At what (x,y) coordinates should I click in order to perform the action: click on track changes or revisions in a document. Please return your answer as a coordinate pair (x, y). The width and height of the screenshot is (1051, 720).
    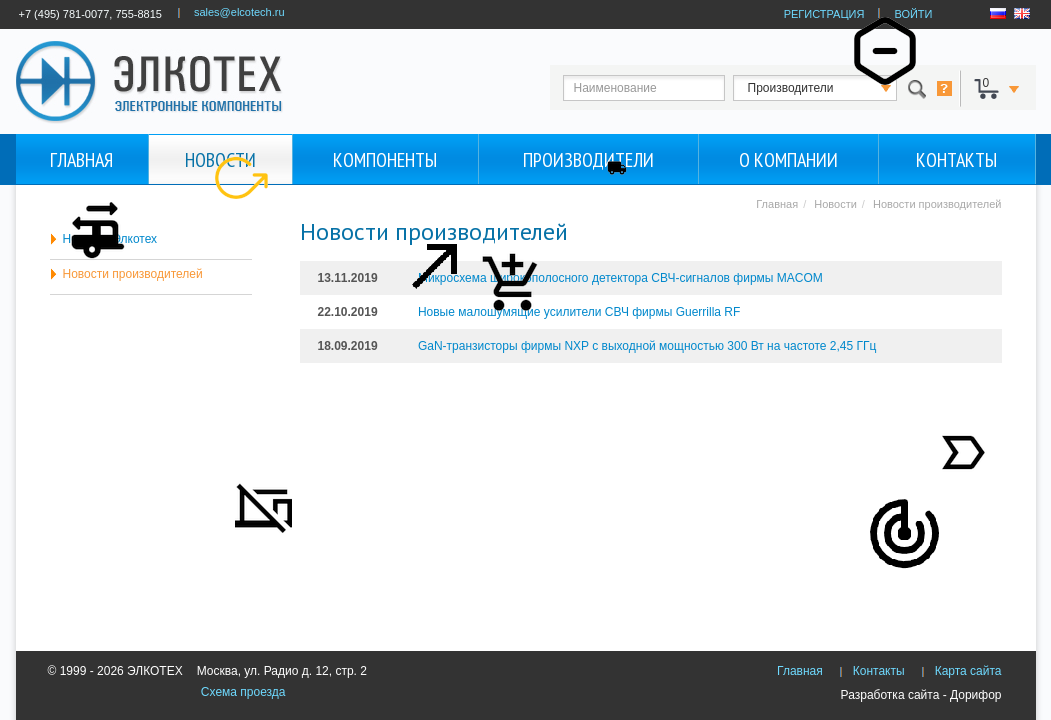
    Looking at the image, I should click on (904, 533).